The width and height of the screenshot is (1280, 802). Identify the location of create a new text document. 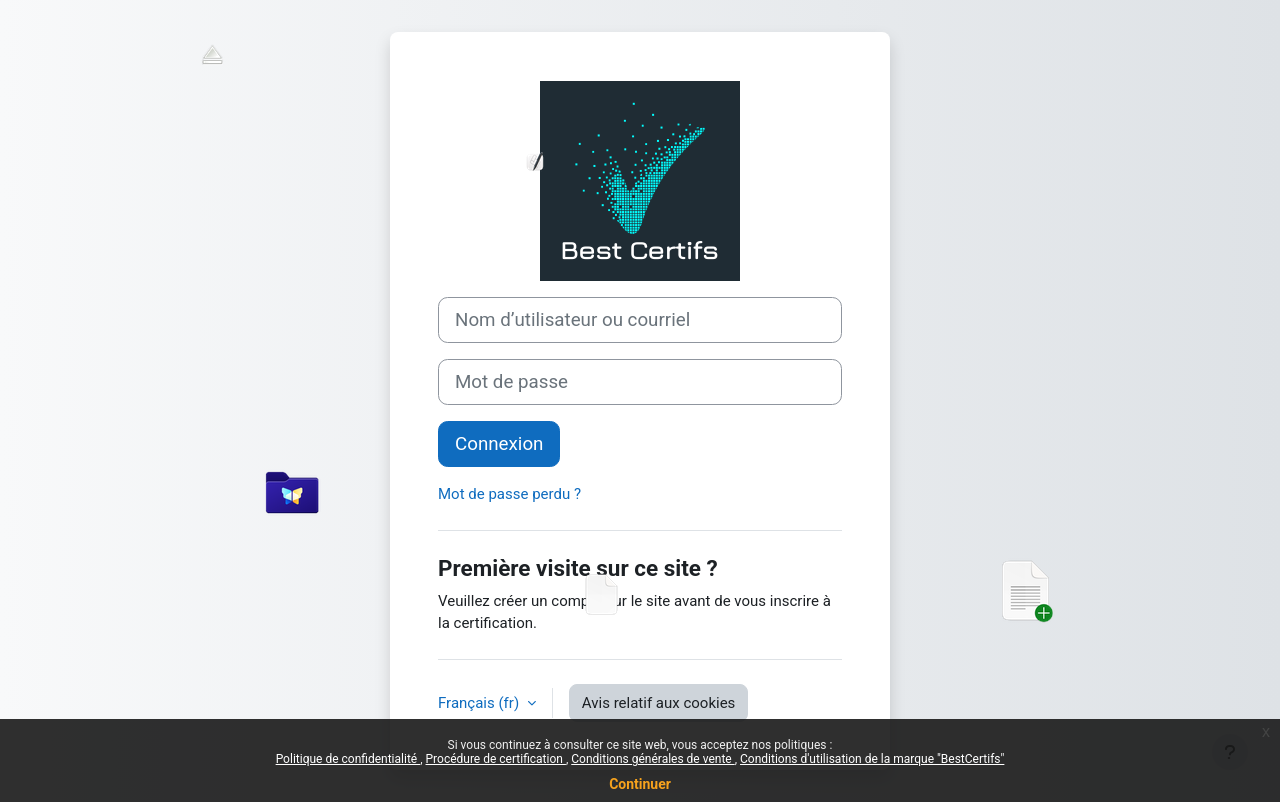
(1025, 590).